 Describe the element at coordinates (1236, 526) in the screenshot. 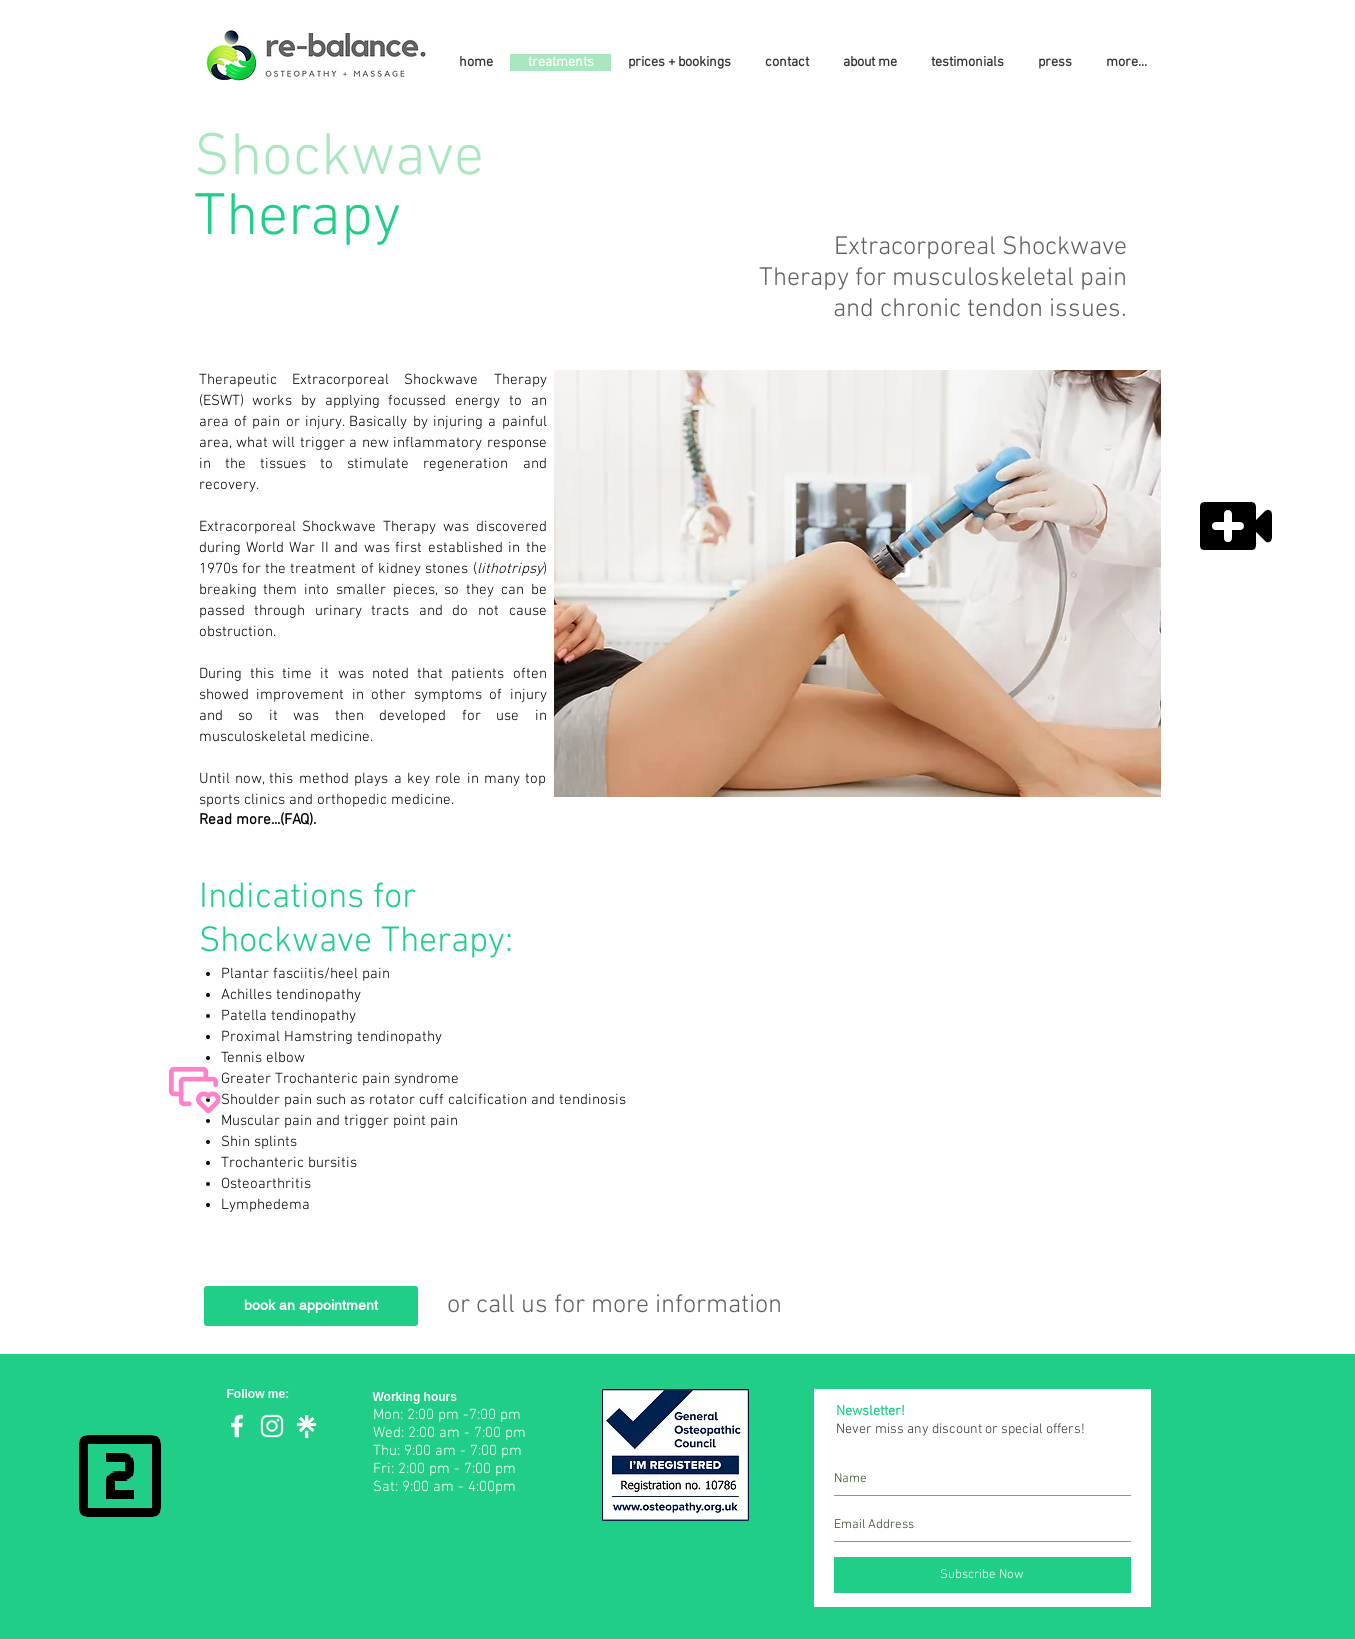

I see `start a new video call` at that location.